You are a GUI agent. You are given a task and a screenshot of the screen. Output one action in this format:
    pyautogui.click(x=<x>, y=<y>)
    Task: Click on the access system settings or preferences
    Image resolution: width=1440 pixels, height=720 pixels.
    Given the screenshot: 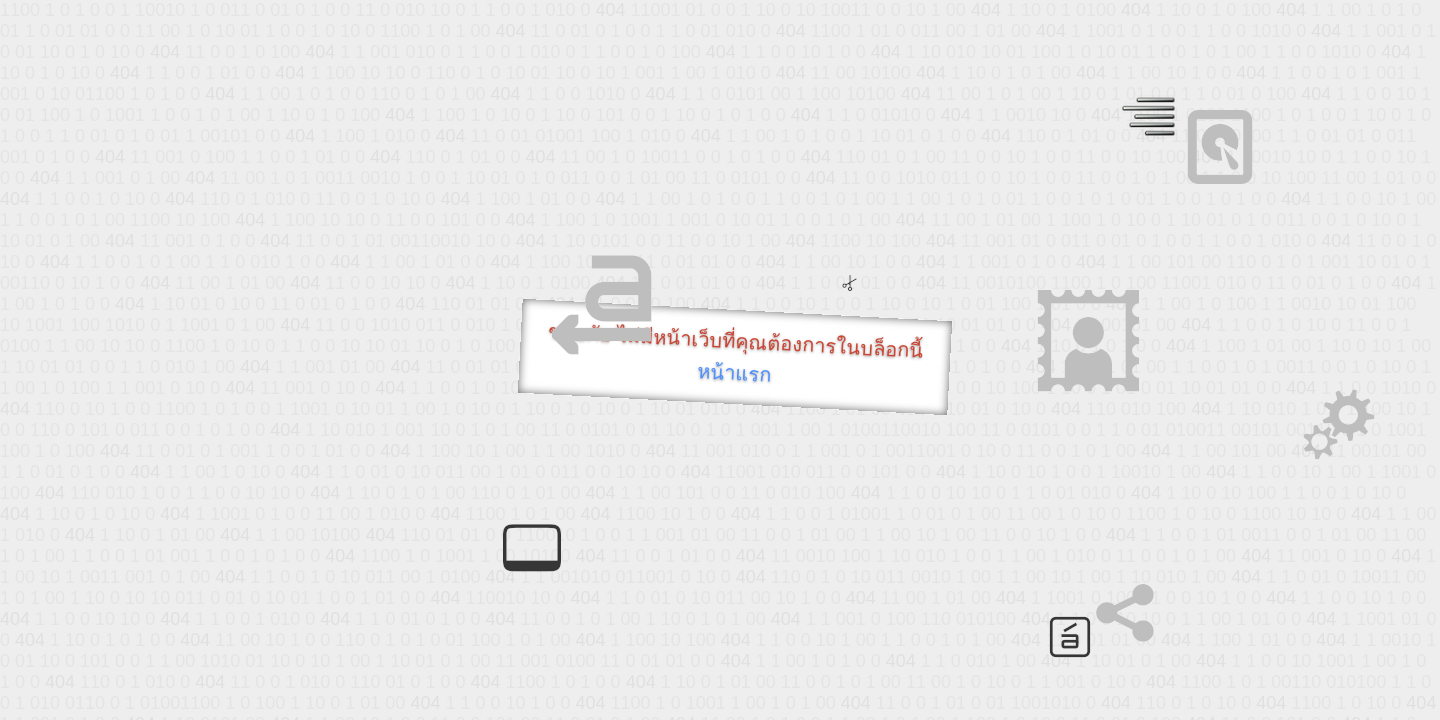 What is the action you would take?
    pyautogui.click(x=1337, y=426)
    